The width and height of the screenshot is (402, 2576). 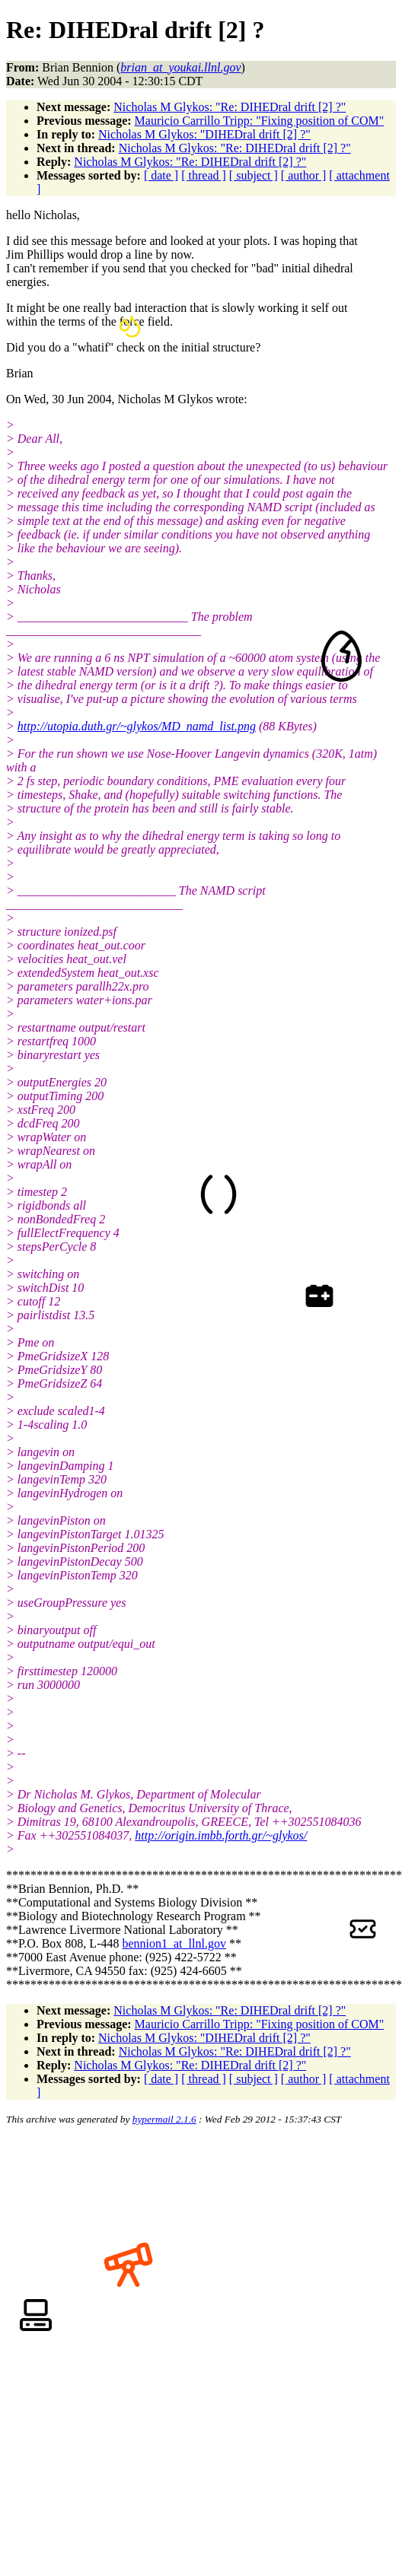 I want to click on indicates a cracked or broken item, so click(x=341, y=656).